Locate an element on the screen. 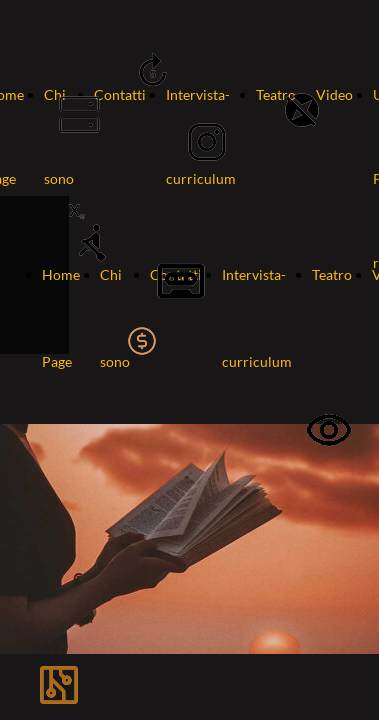 The height and width of the screenshot is (720, 379). access audio recordings or voice memos is located at coordinates (181, 281).